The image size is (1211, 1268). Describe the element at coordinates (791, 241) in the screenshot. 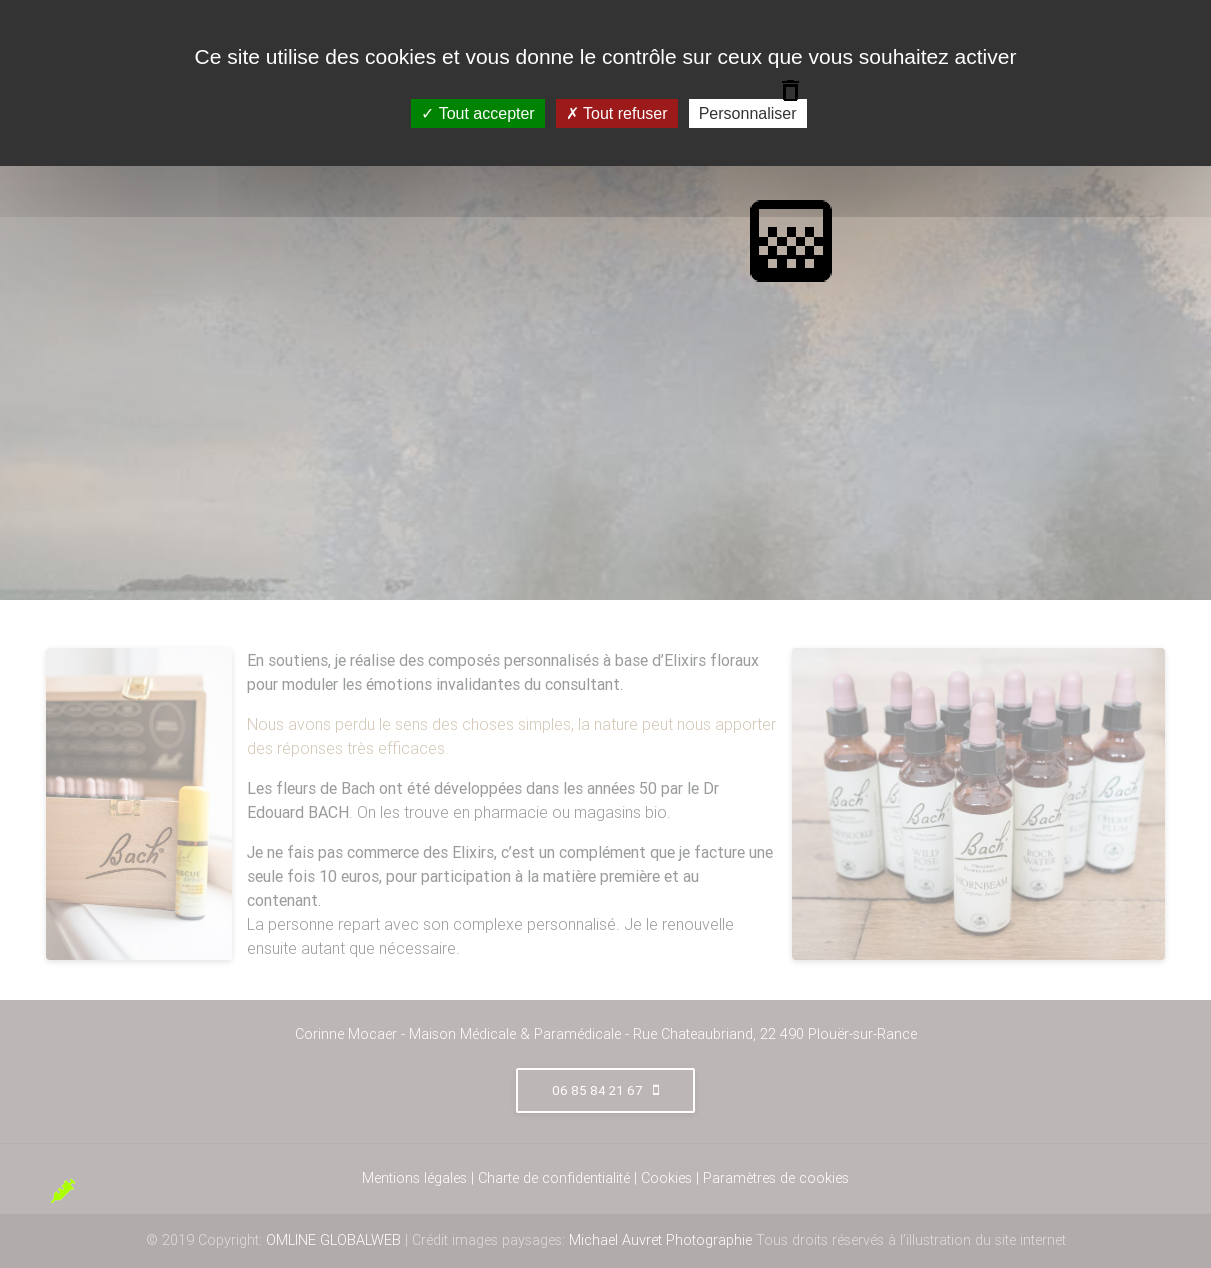

I see `apply a gradient effect to an image` at that location.